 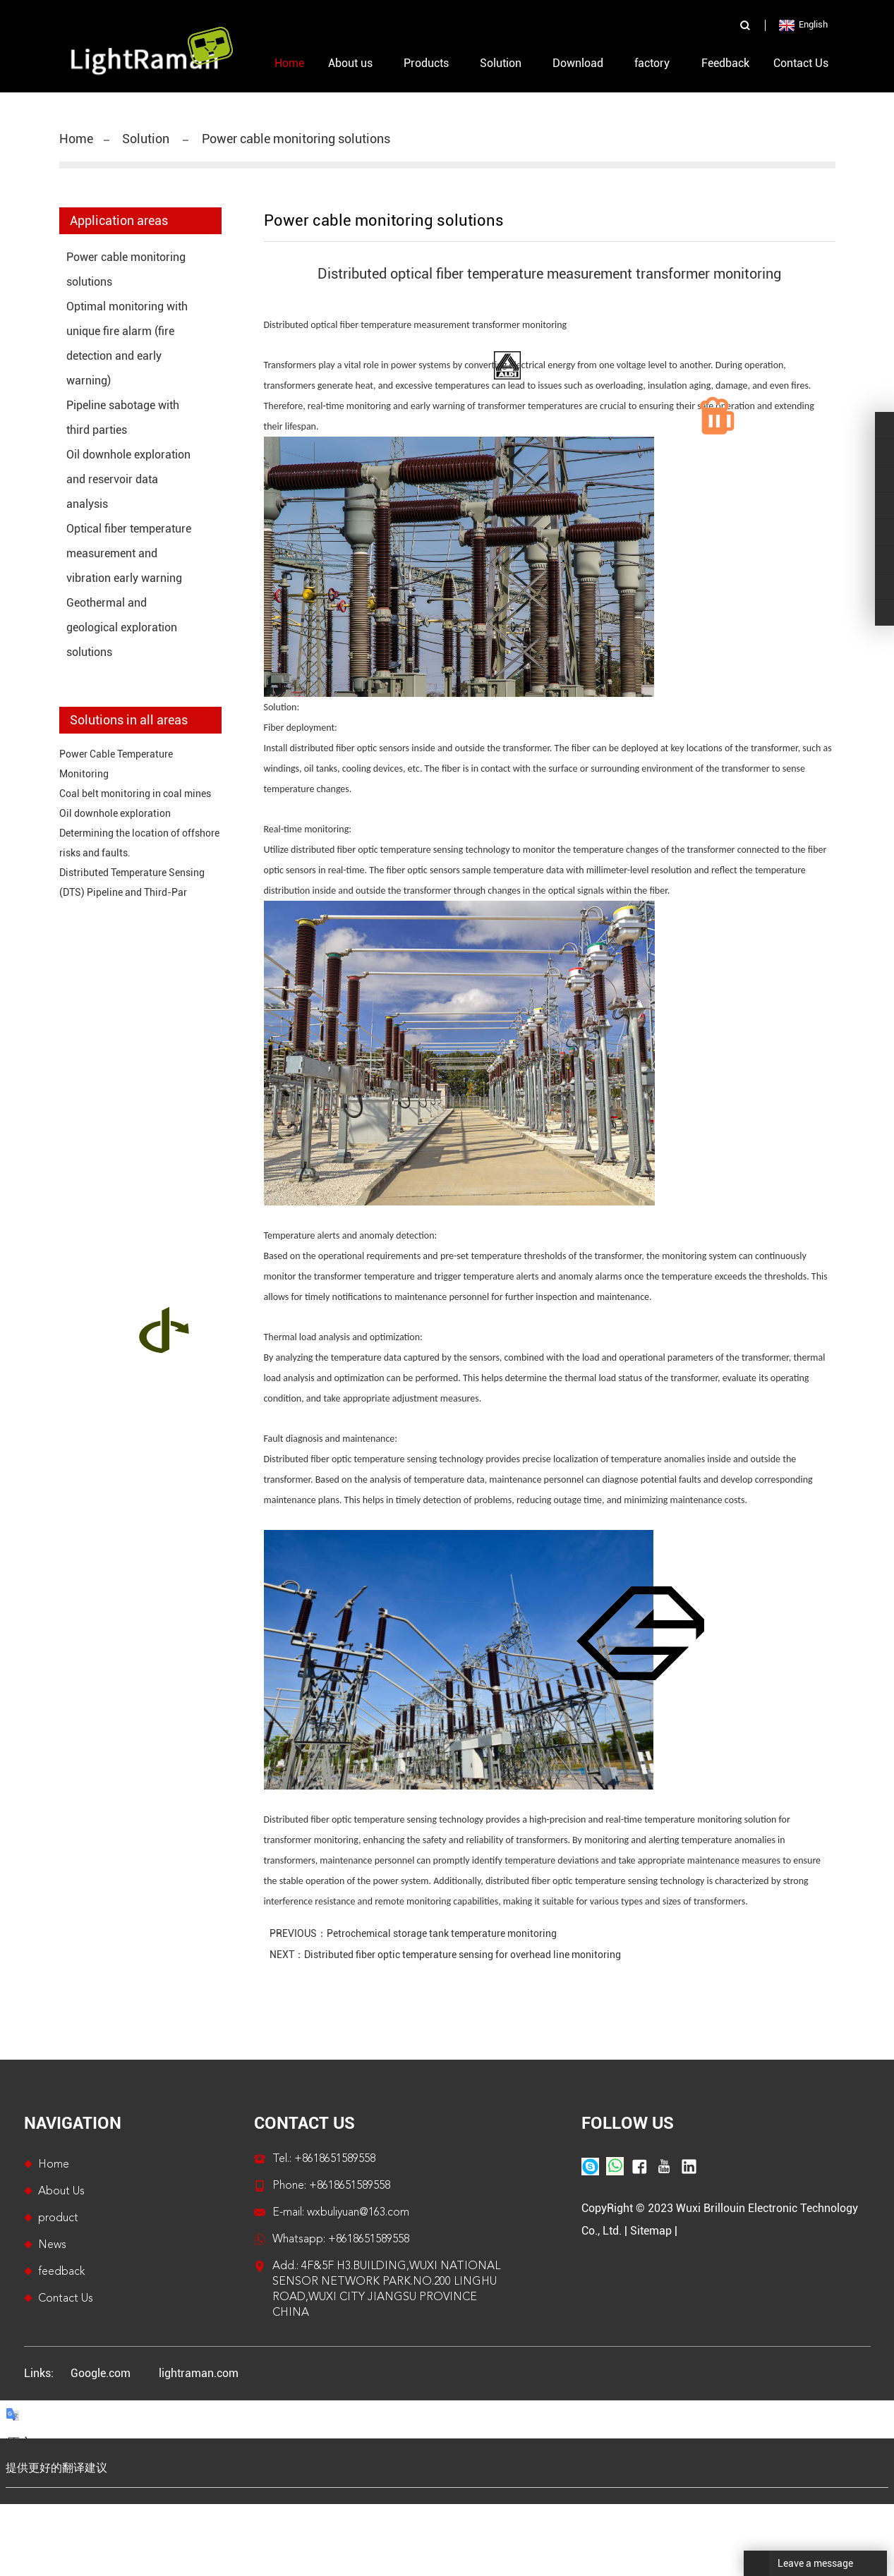 I want to click on sign in with OpenID authentication, so click(x=164, y=1330).